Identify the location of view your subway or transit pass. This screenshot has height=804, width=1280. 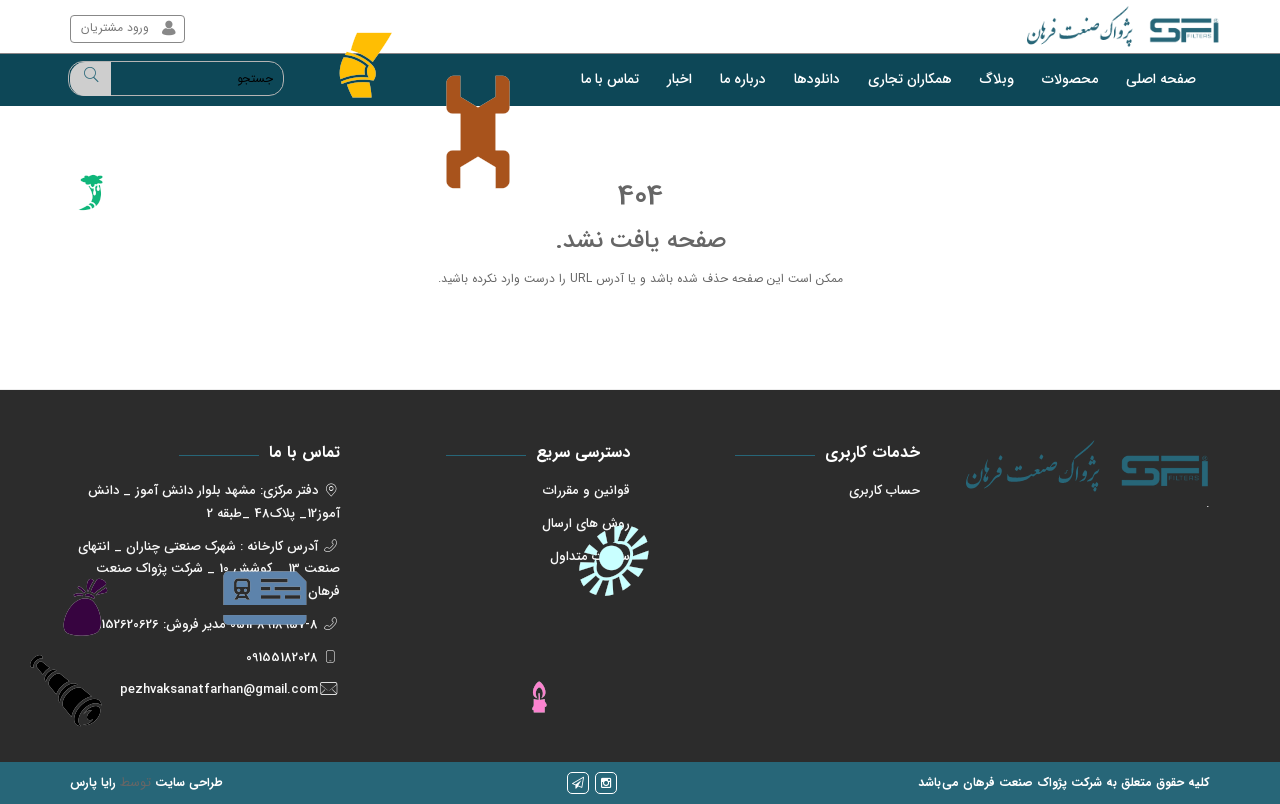
(264, 598).